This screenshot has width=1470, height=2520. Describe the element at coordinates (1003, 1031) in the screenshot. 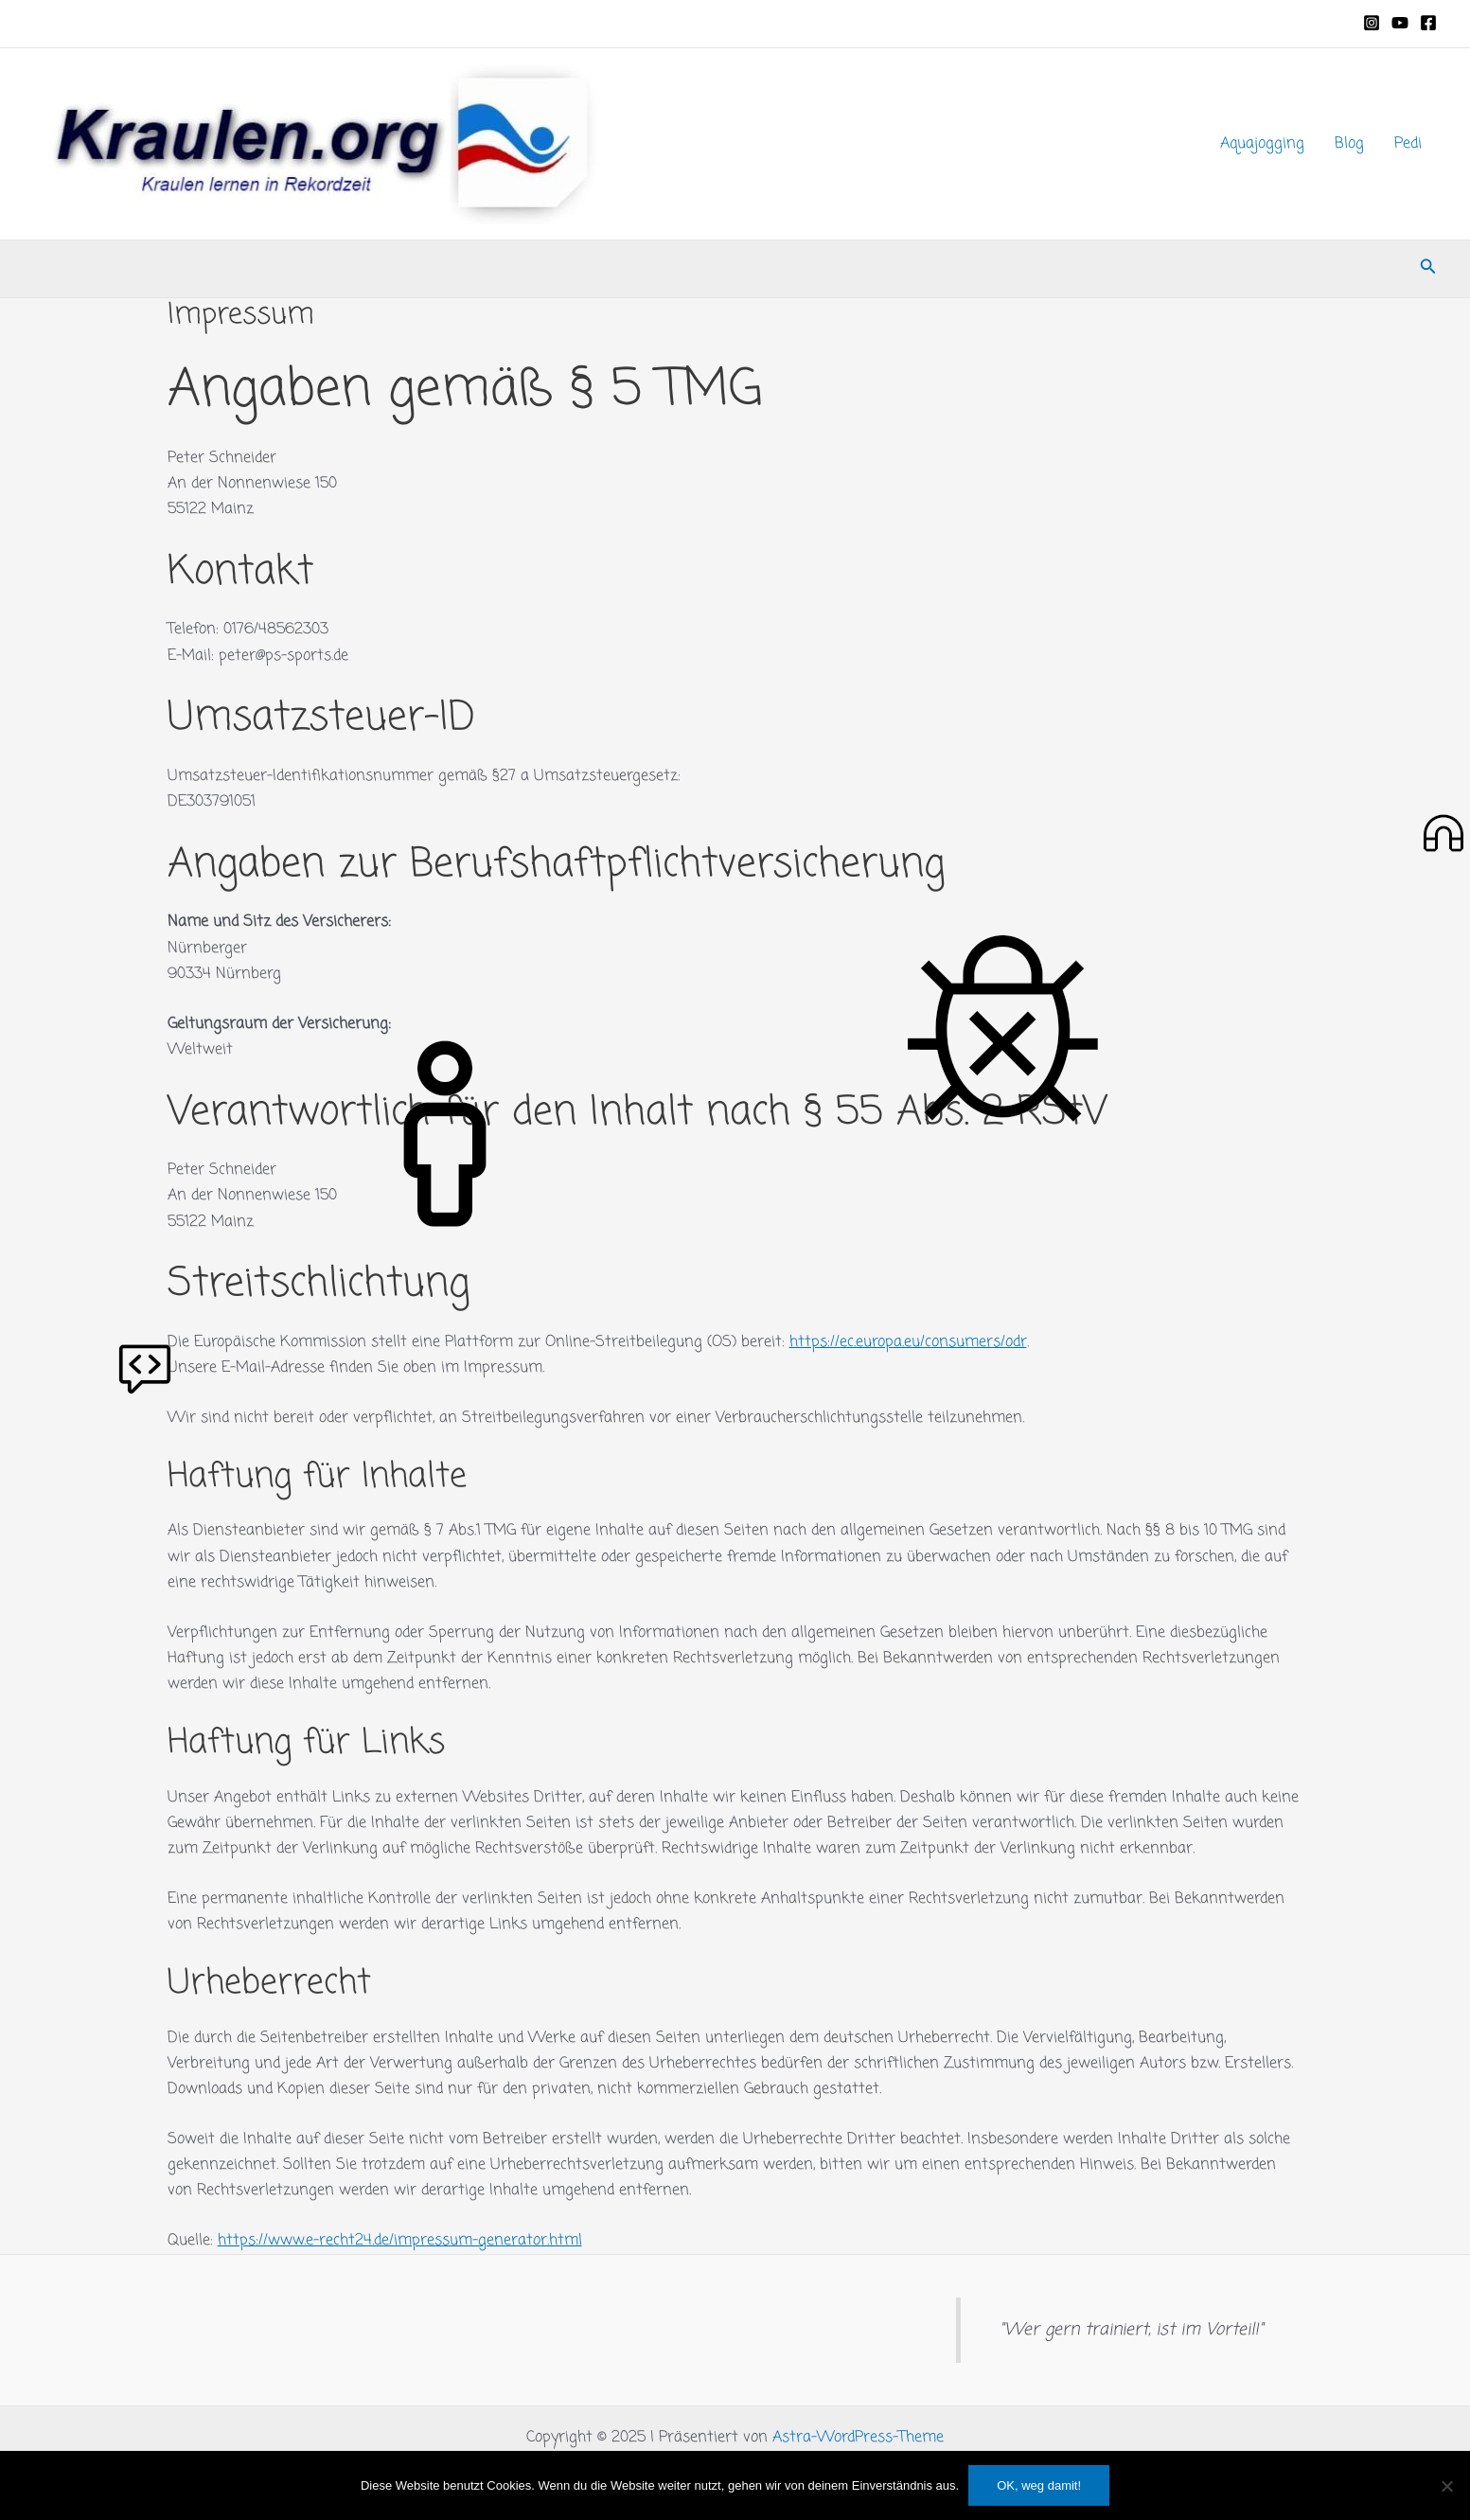

I see `start debugging mode` at that location.